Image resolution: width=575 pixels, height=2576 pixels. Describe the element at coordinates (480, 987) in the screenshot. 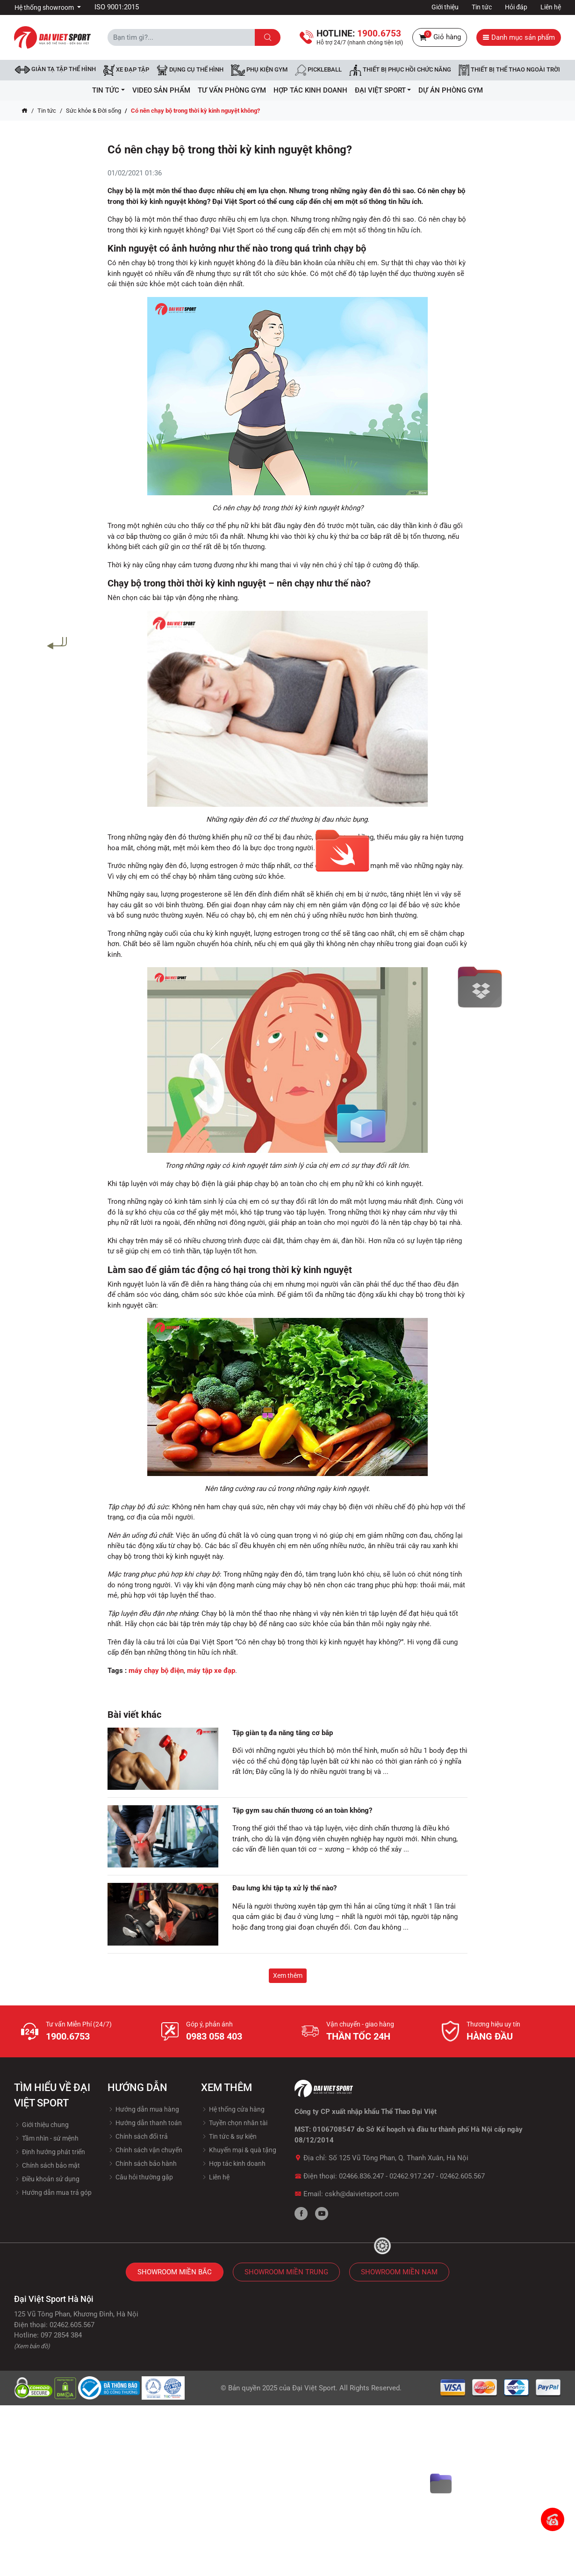

I see `open dropbox synced folder` at that location.